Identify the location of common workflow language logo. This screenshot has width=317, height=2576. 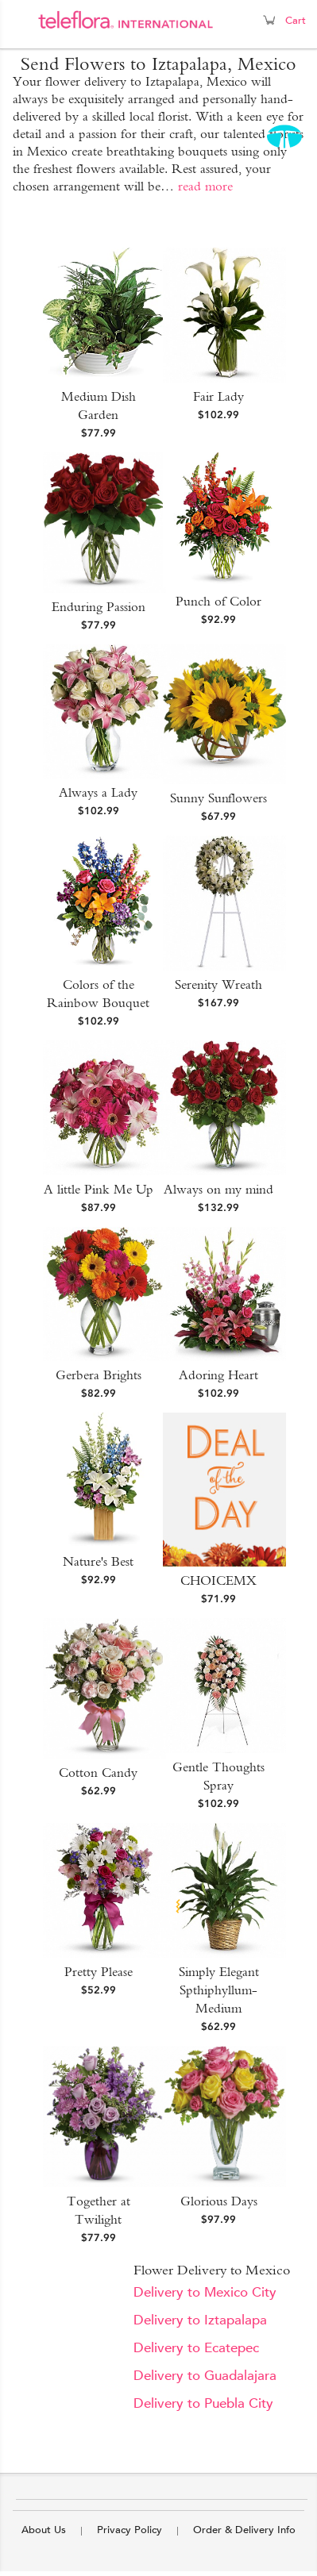
(178, 1906).